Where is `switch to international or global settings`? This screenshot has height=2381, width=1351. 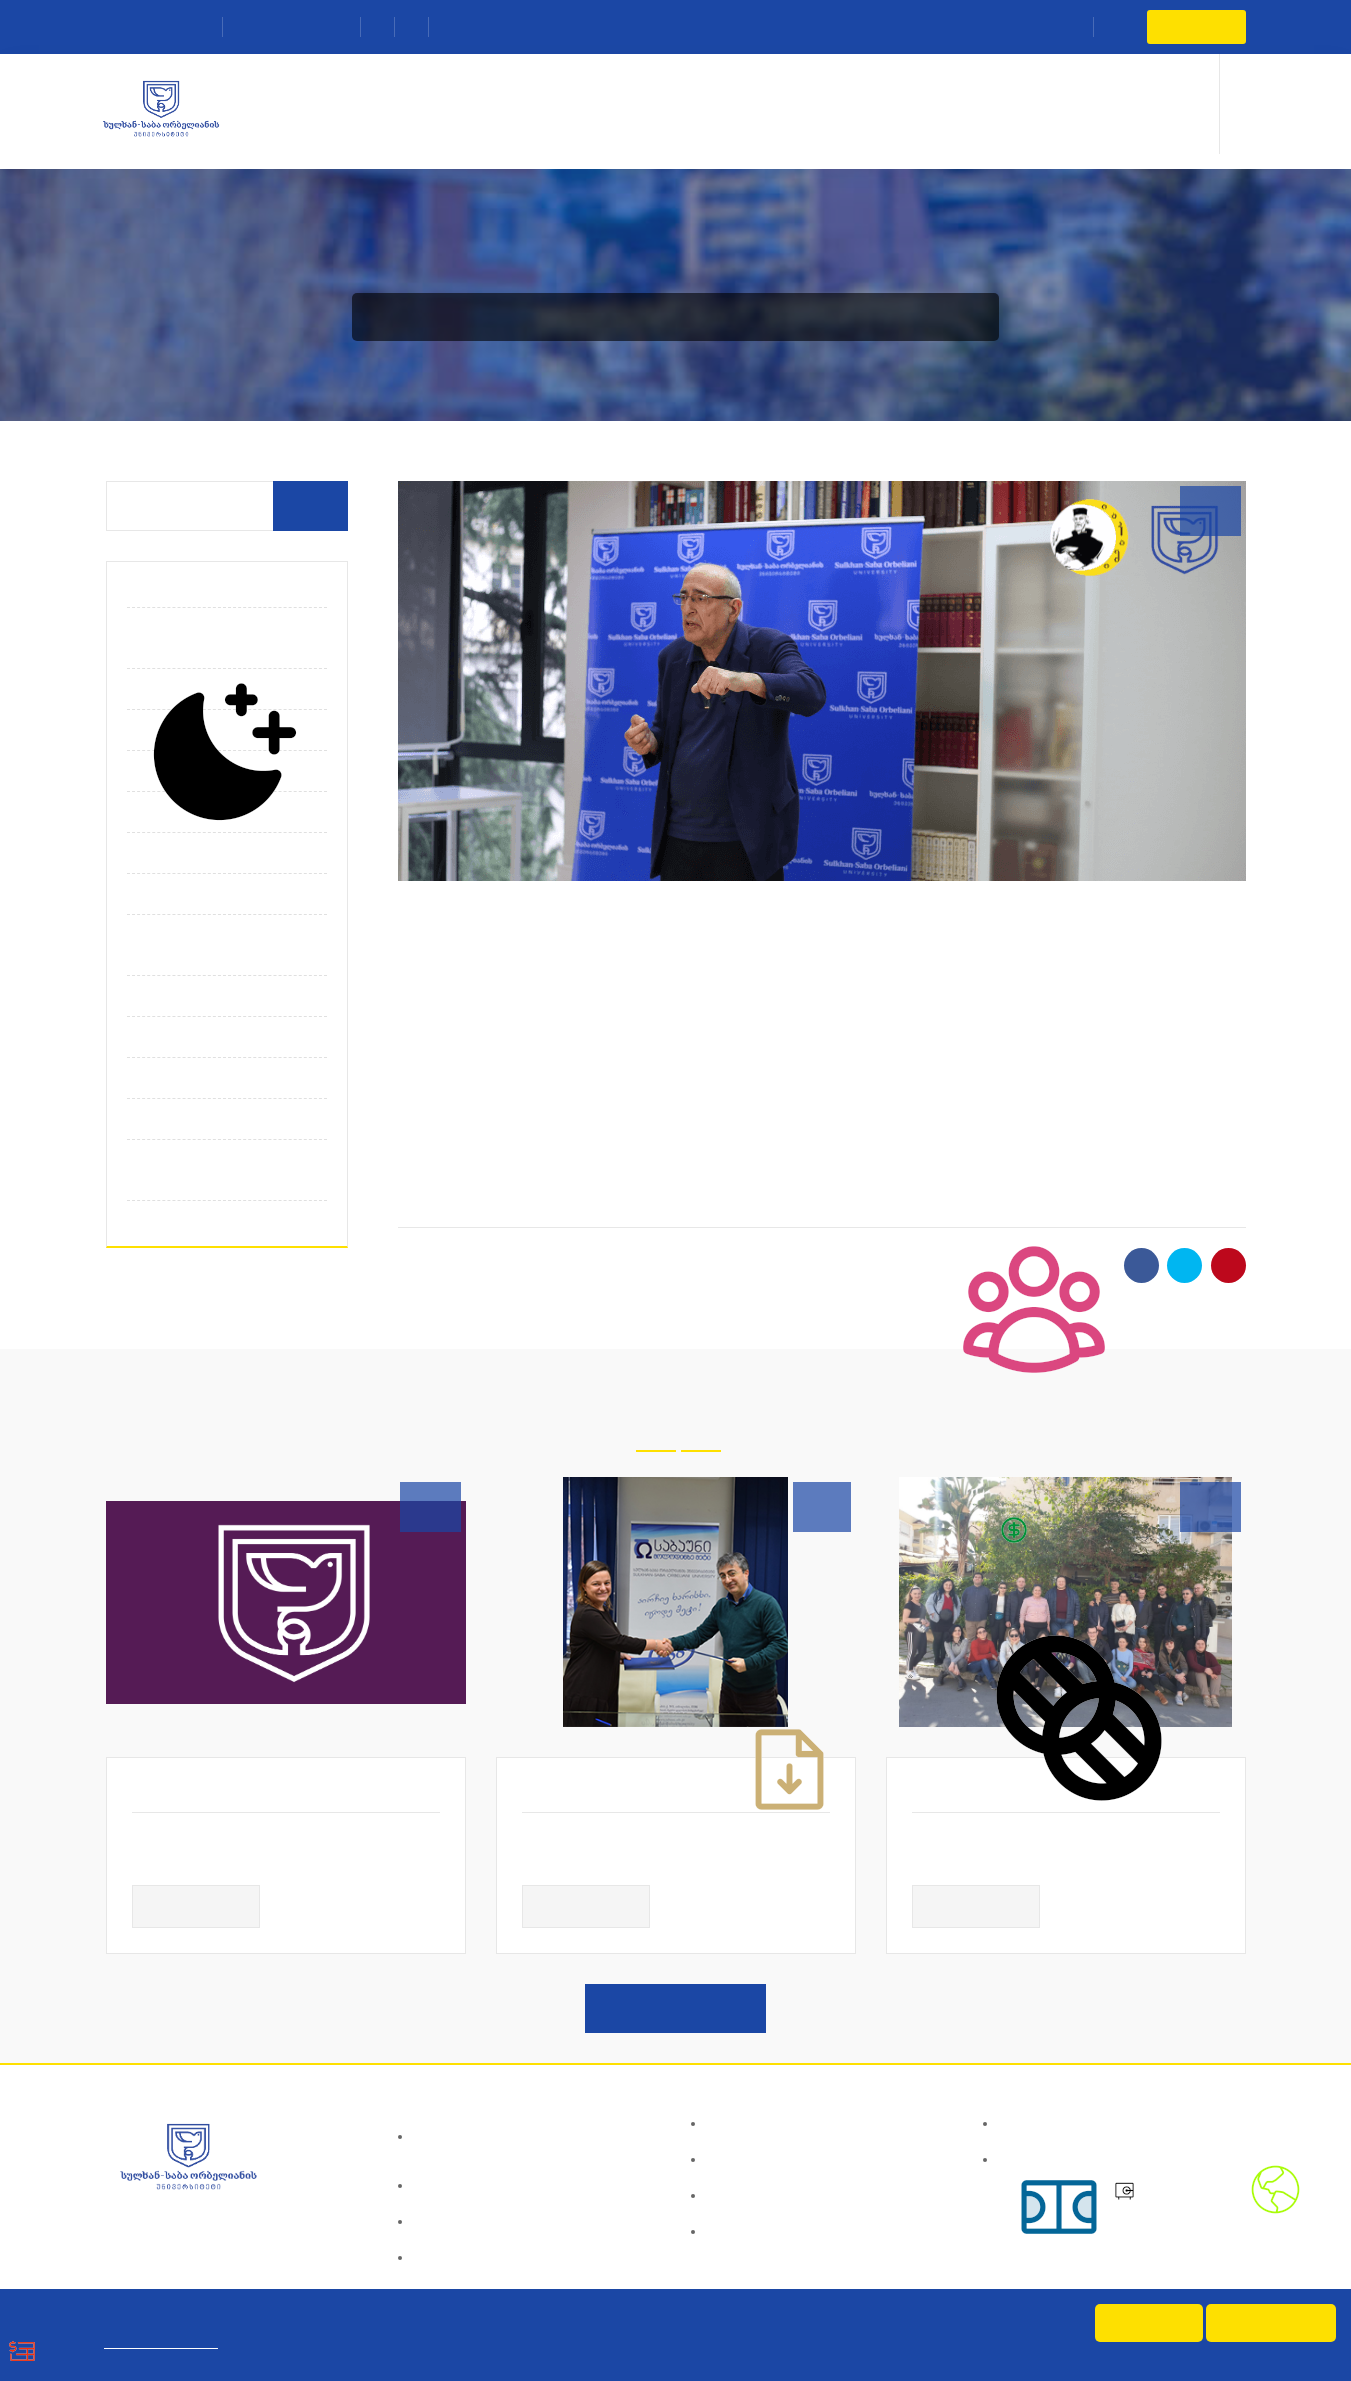 switch to international or global settings is located at coordinates (1275, 2189).